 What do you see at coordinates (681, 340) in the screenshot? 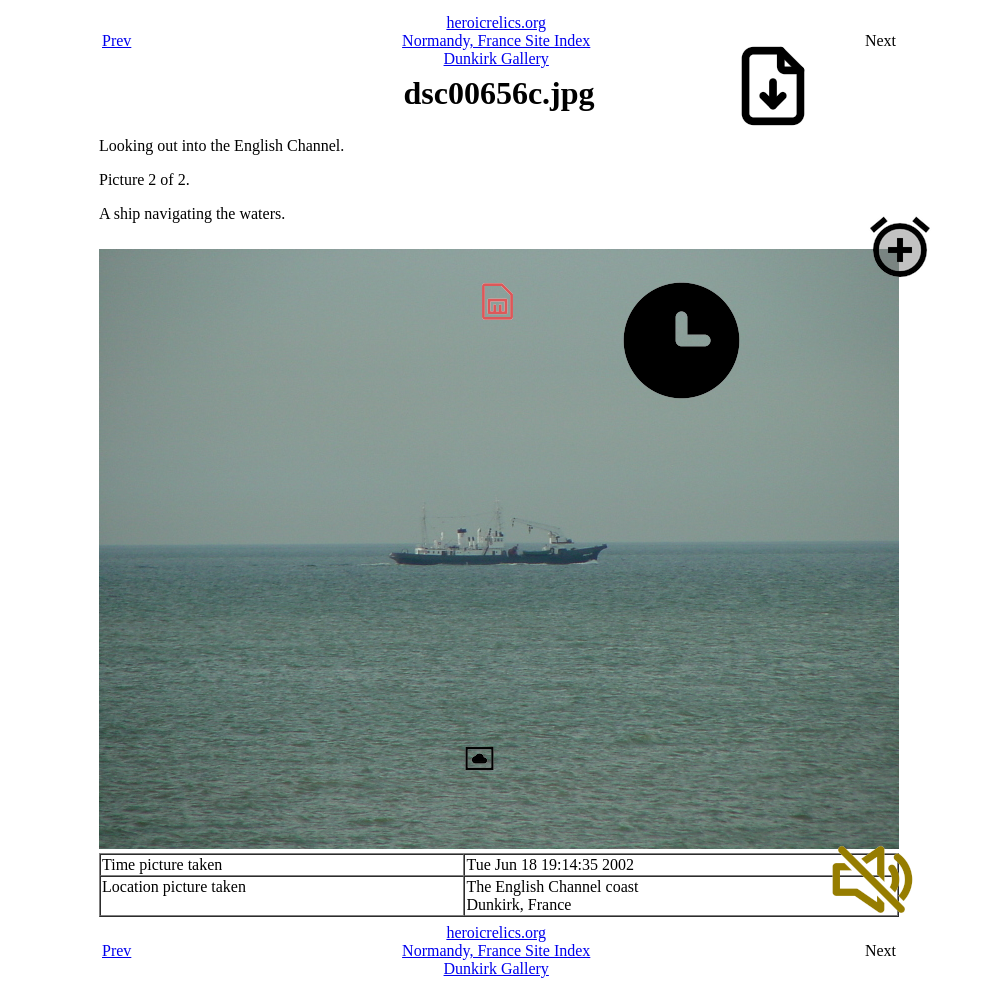
I see `view current time` at bounding box center [681, 340].